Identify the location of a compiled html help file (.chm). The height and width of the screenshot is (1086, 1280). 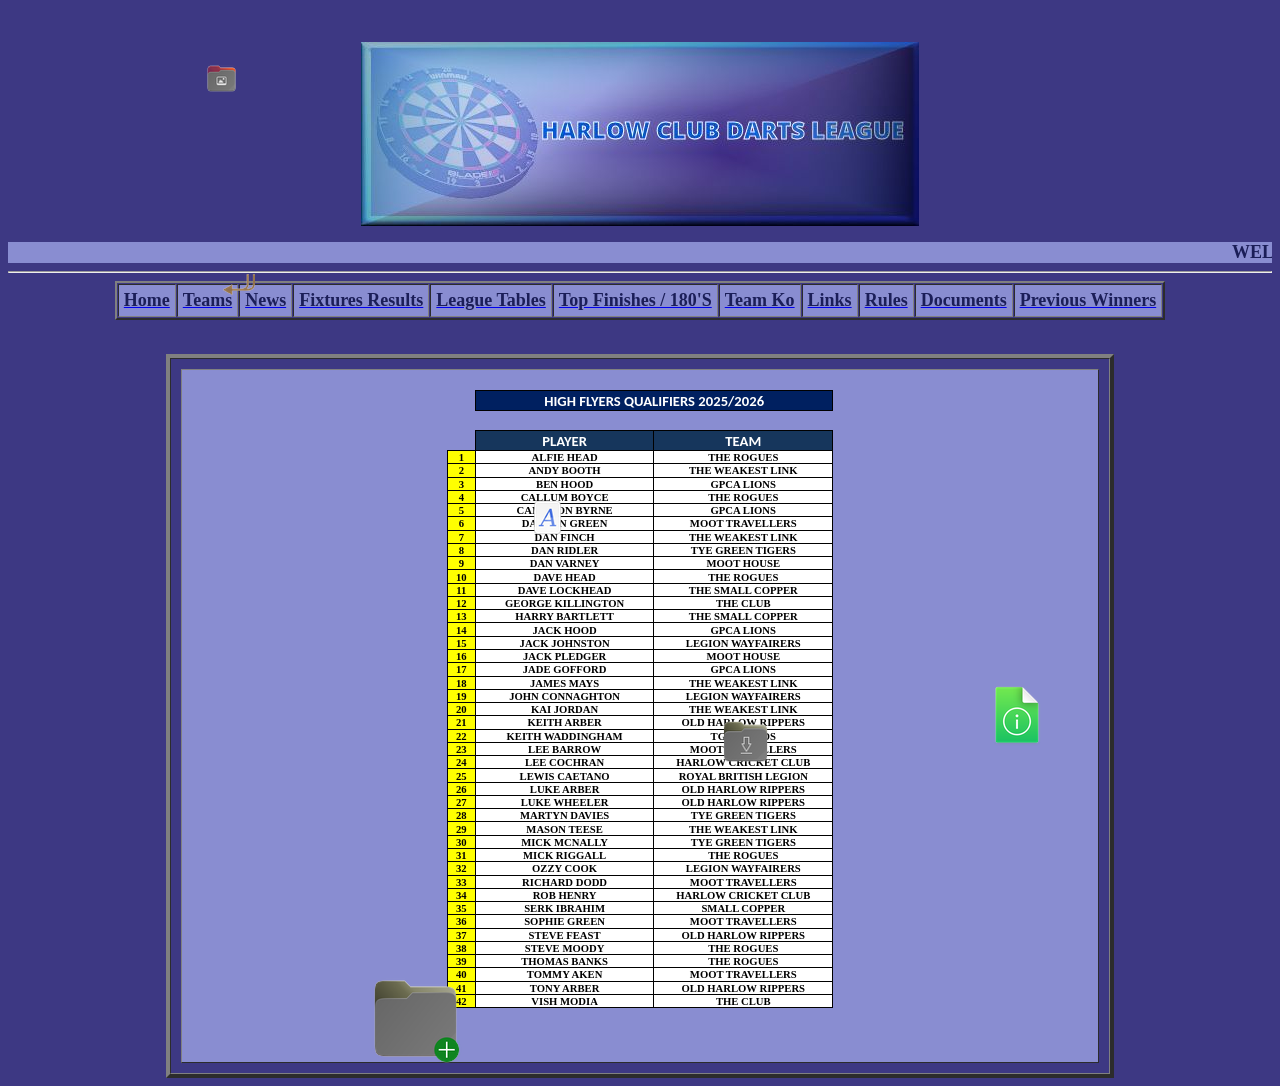
(1017, 716).